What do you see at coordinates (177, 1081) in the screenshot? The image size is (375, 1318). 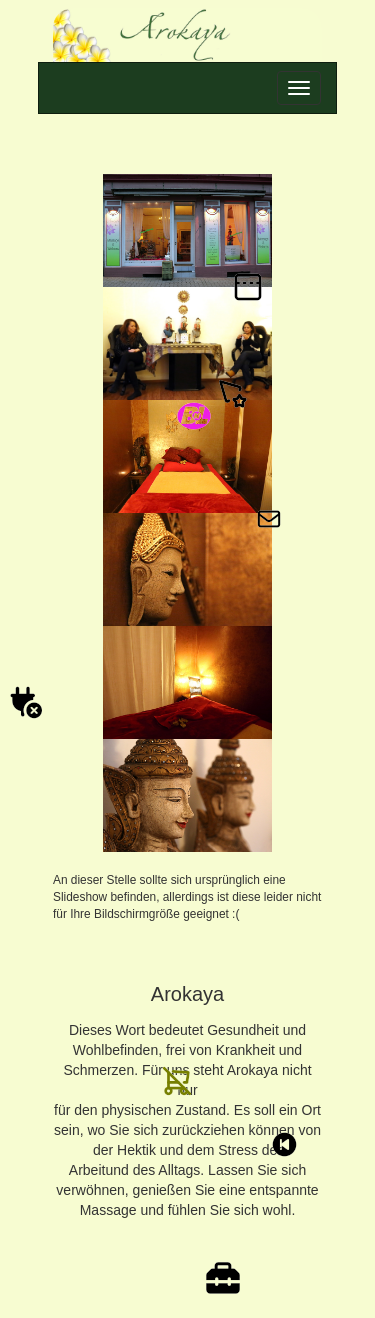 I see `shopping cart unavailable or disabled` at bounding box center [177, 1081].